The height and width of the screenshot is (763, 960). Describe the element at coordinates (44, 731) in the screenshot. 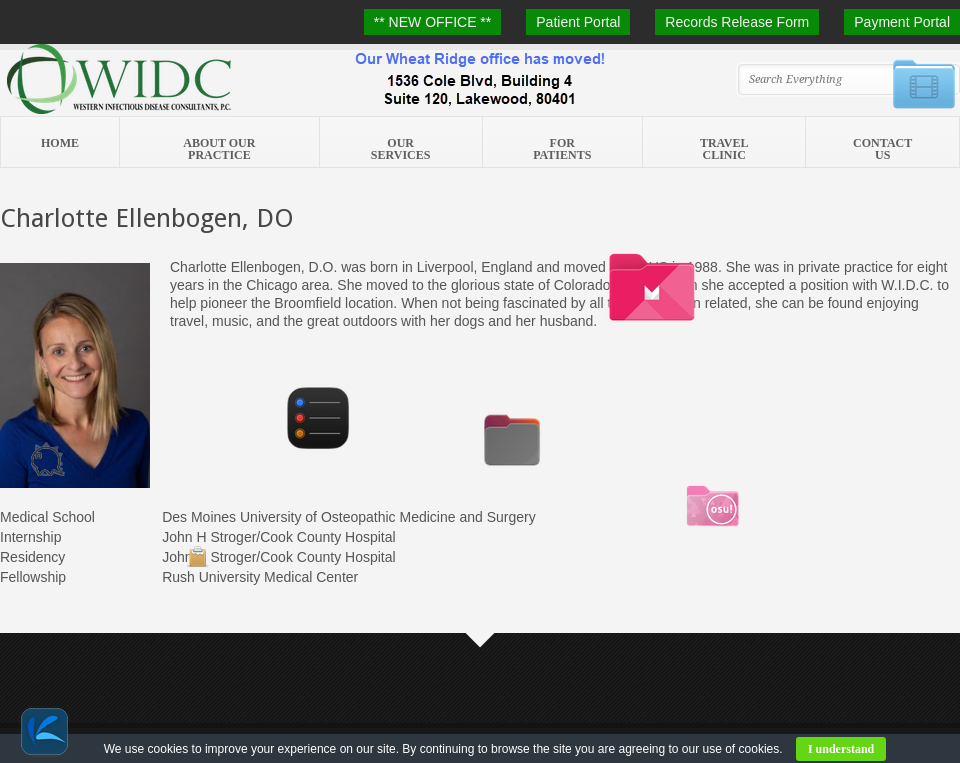

I see `launch the KaOS linux distribution app` at that location.